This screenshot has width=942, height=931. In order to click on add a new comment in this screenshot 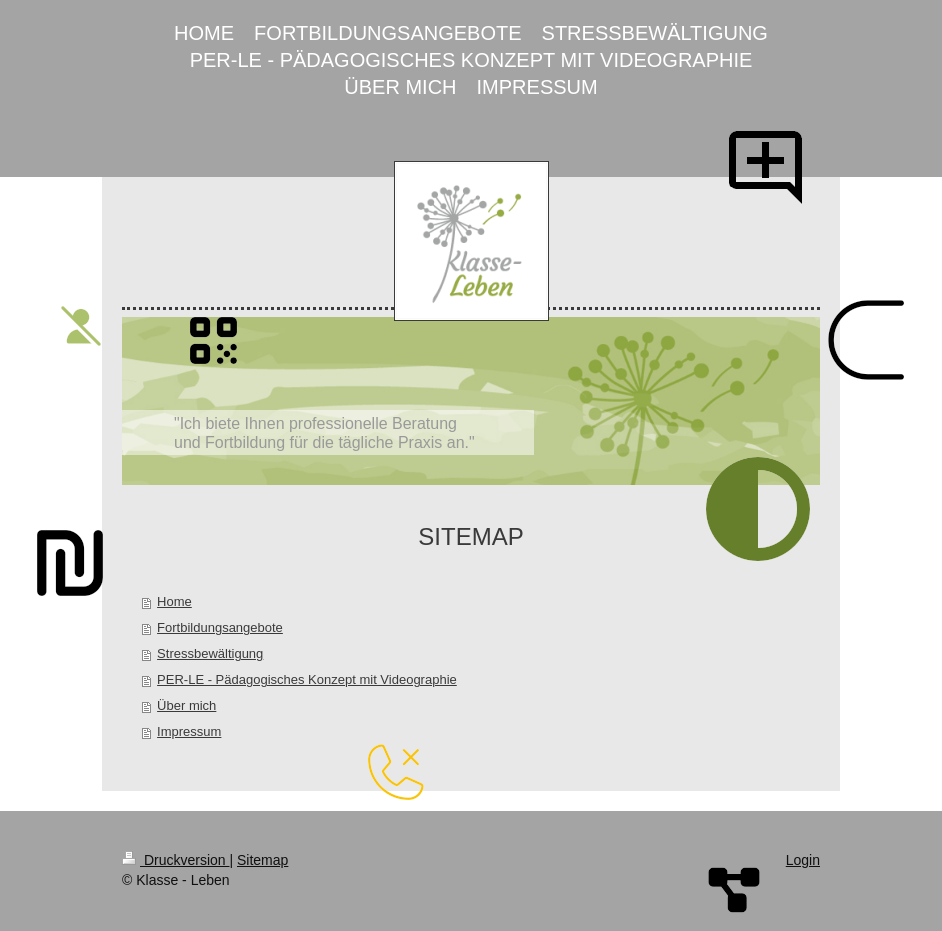, I will do `click(765, 167)`.